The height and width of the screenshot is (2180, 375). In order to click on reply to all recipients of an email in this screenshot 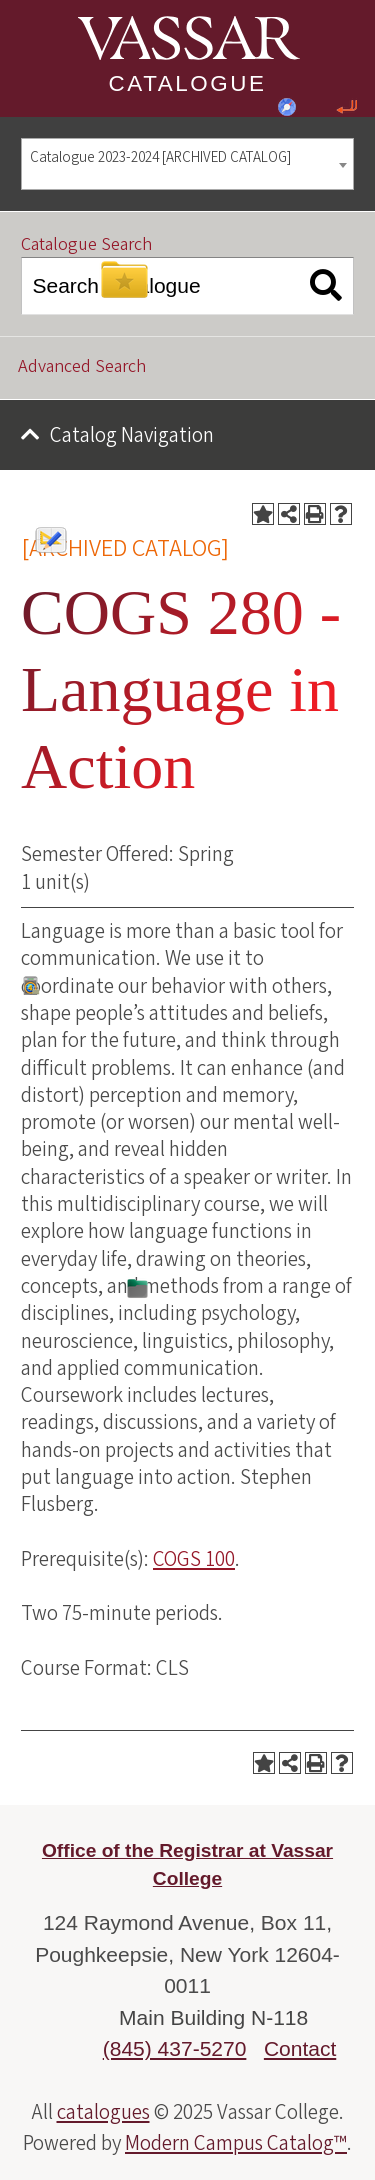, I will do `click(346, 105)`.